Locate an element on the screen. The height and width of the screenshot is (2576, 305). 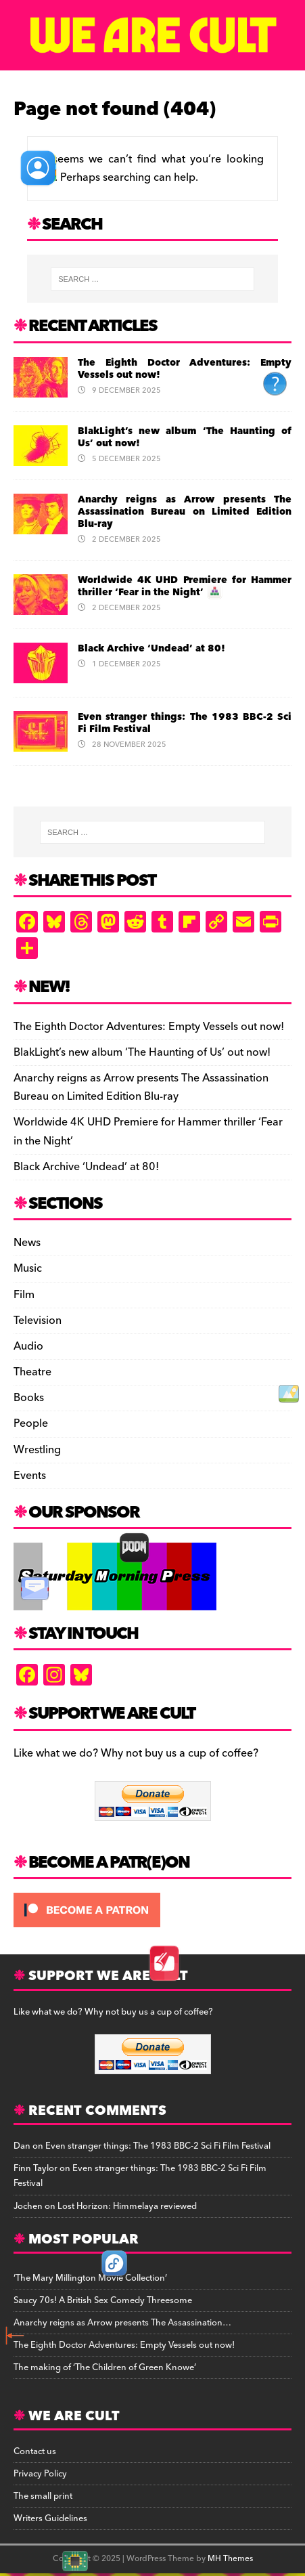
open the fedora linux application is located at coordinates (114, 2263).